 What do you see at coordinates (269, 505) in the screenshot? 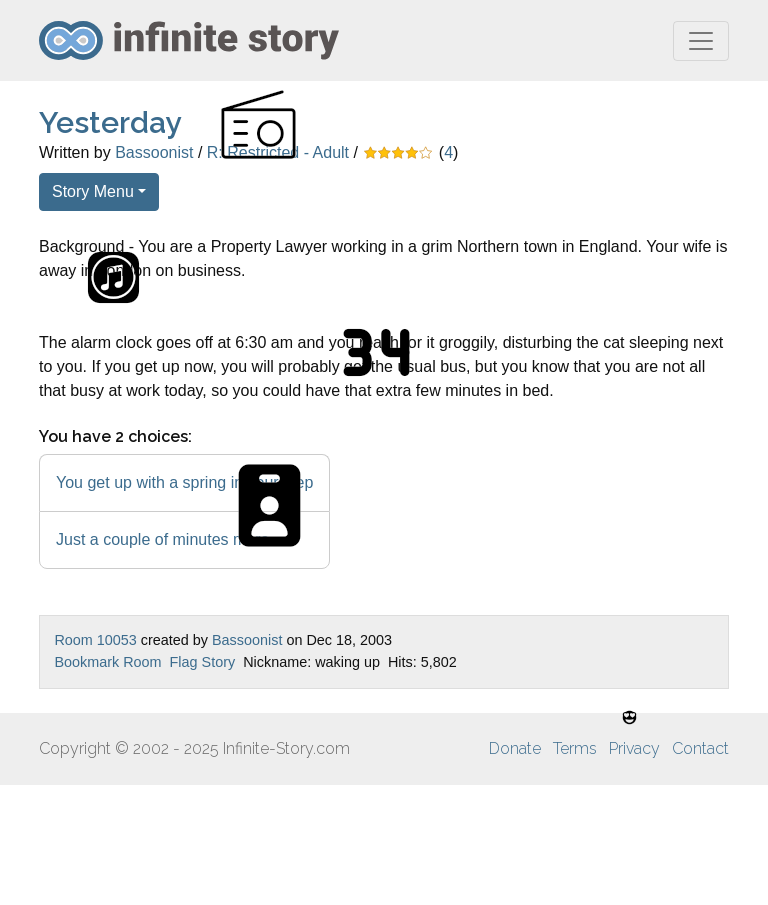
I see `view user identification or profile badge` at bounding box center [269, 505].